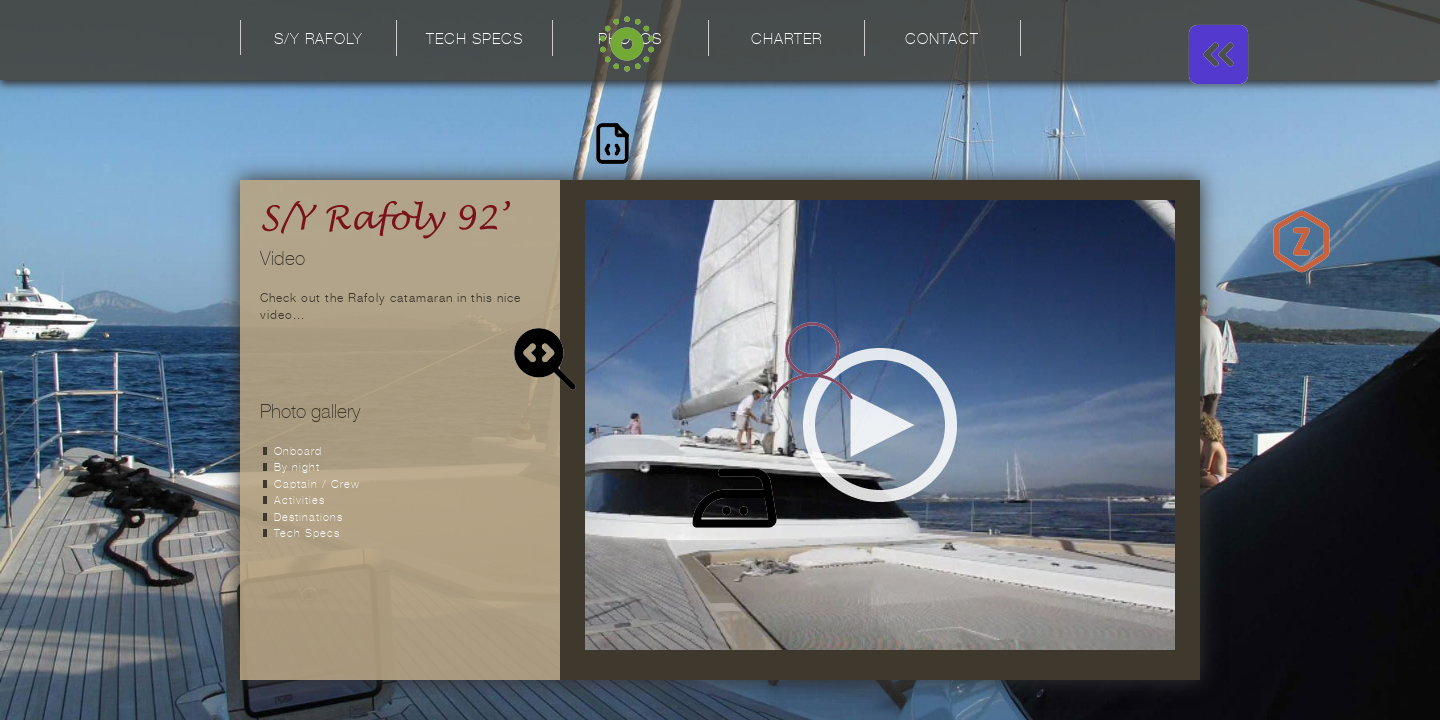  What do you see at coordinates (1301, 241) in the screenshot?
I see `app or service logo starting with Z` at bounding box center [1301, 241].